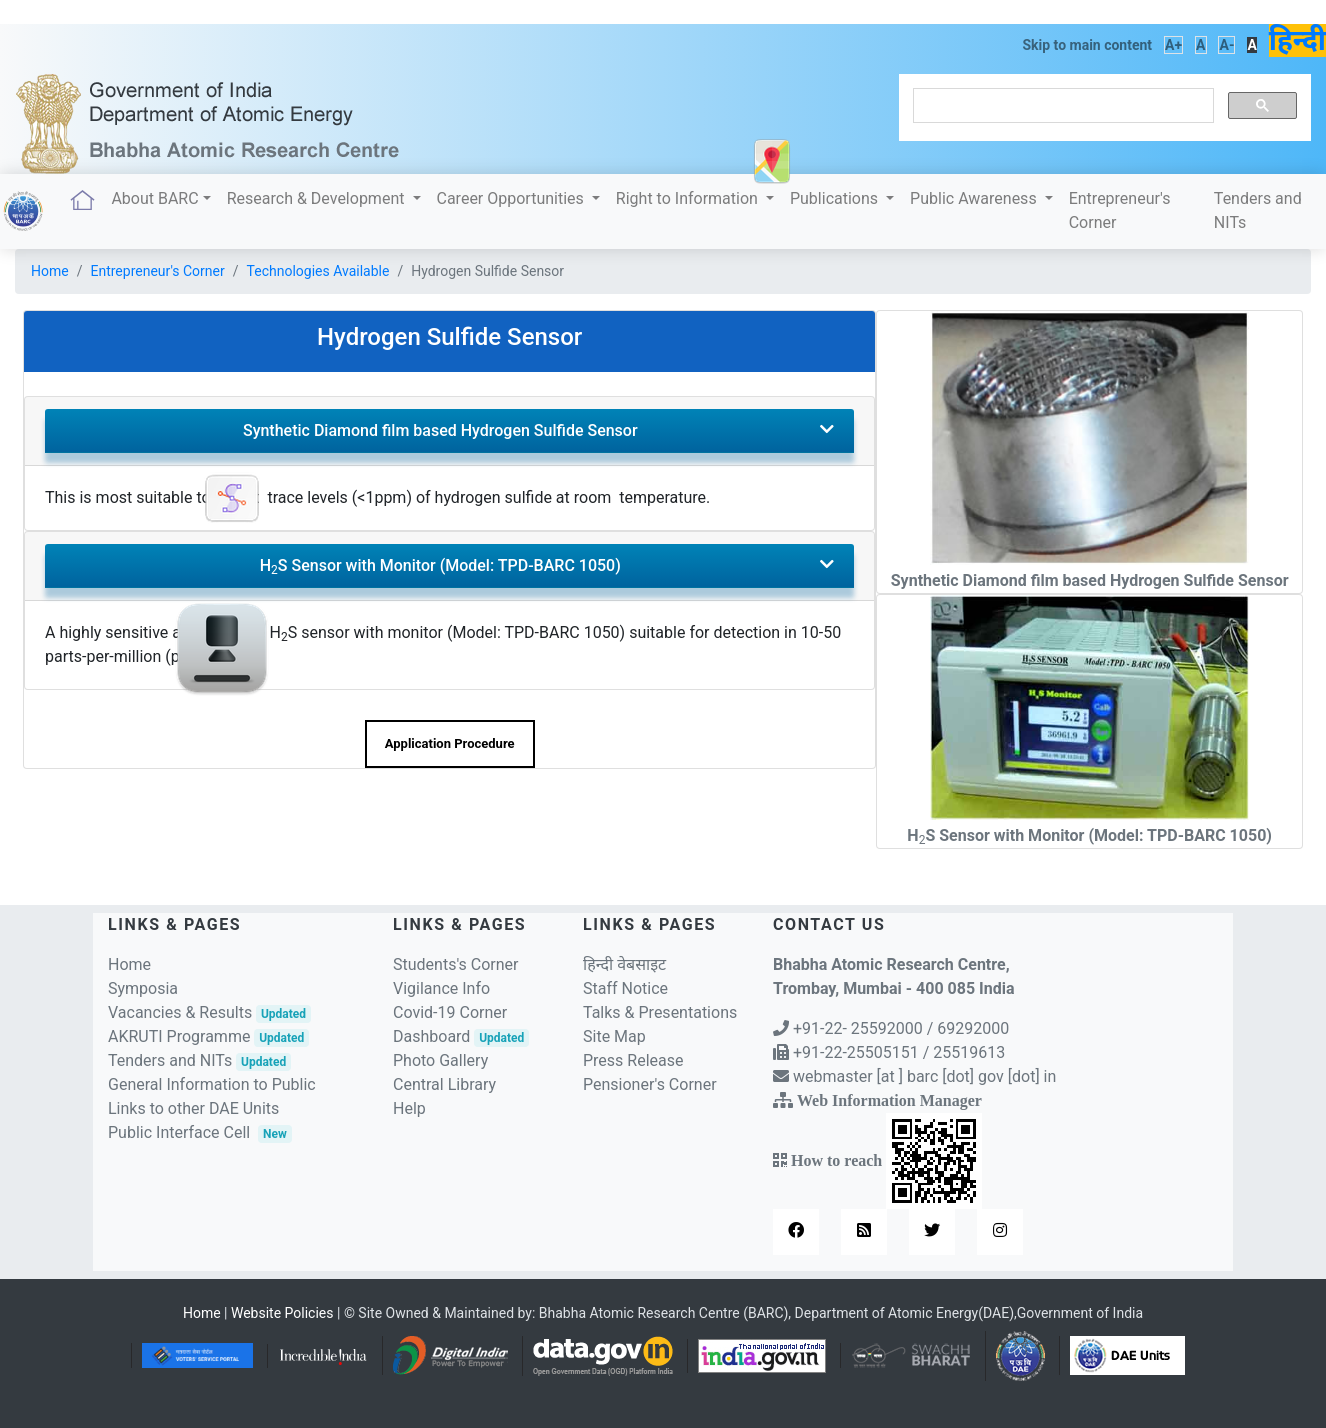 The height and width of the screenshot is (1428, 1326). I want to click on view your desk area using the device camera, so click(222, 648).